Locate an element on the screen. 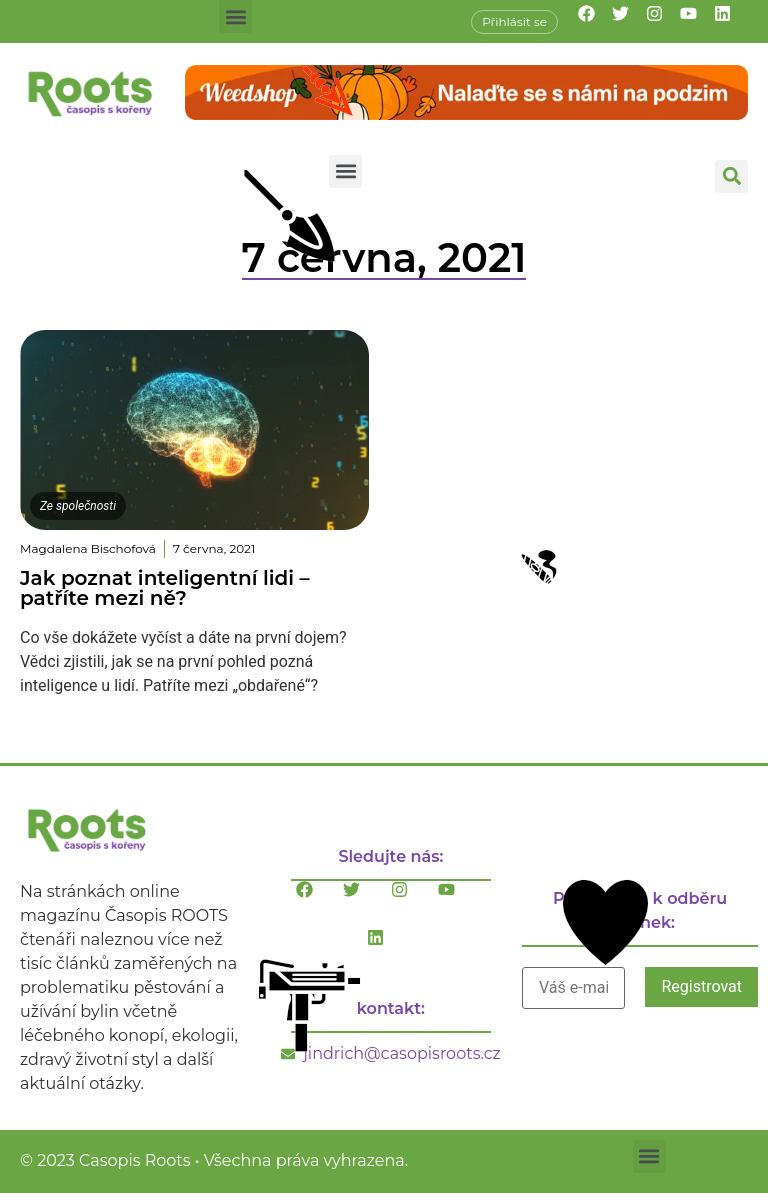 Image resolution: width=768 pixels, height=1193 pixels. select arrow or projectile type in archery game is located at coordinates (328, 91).